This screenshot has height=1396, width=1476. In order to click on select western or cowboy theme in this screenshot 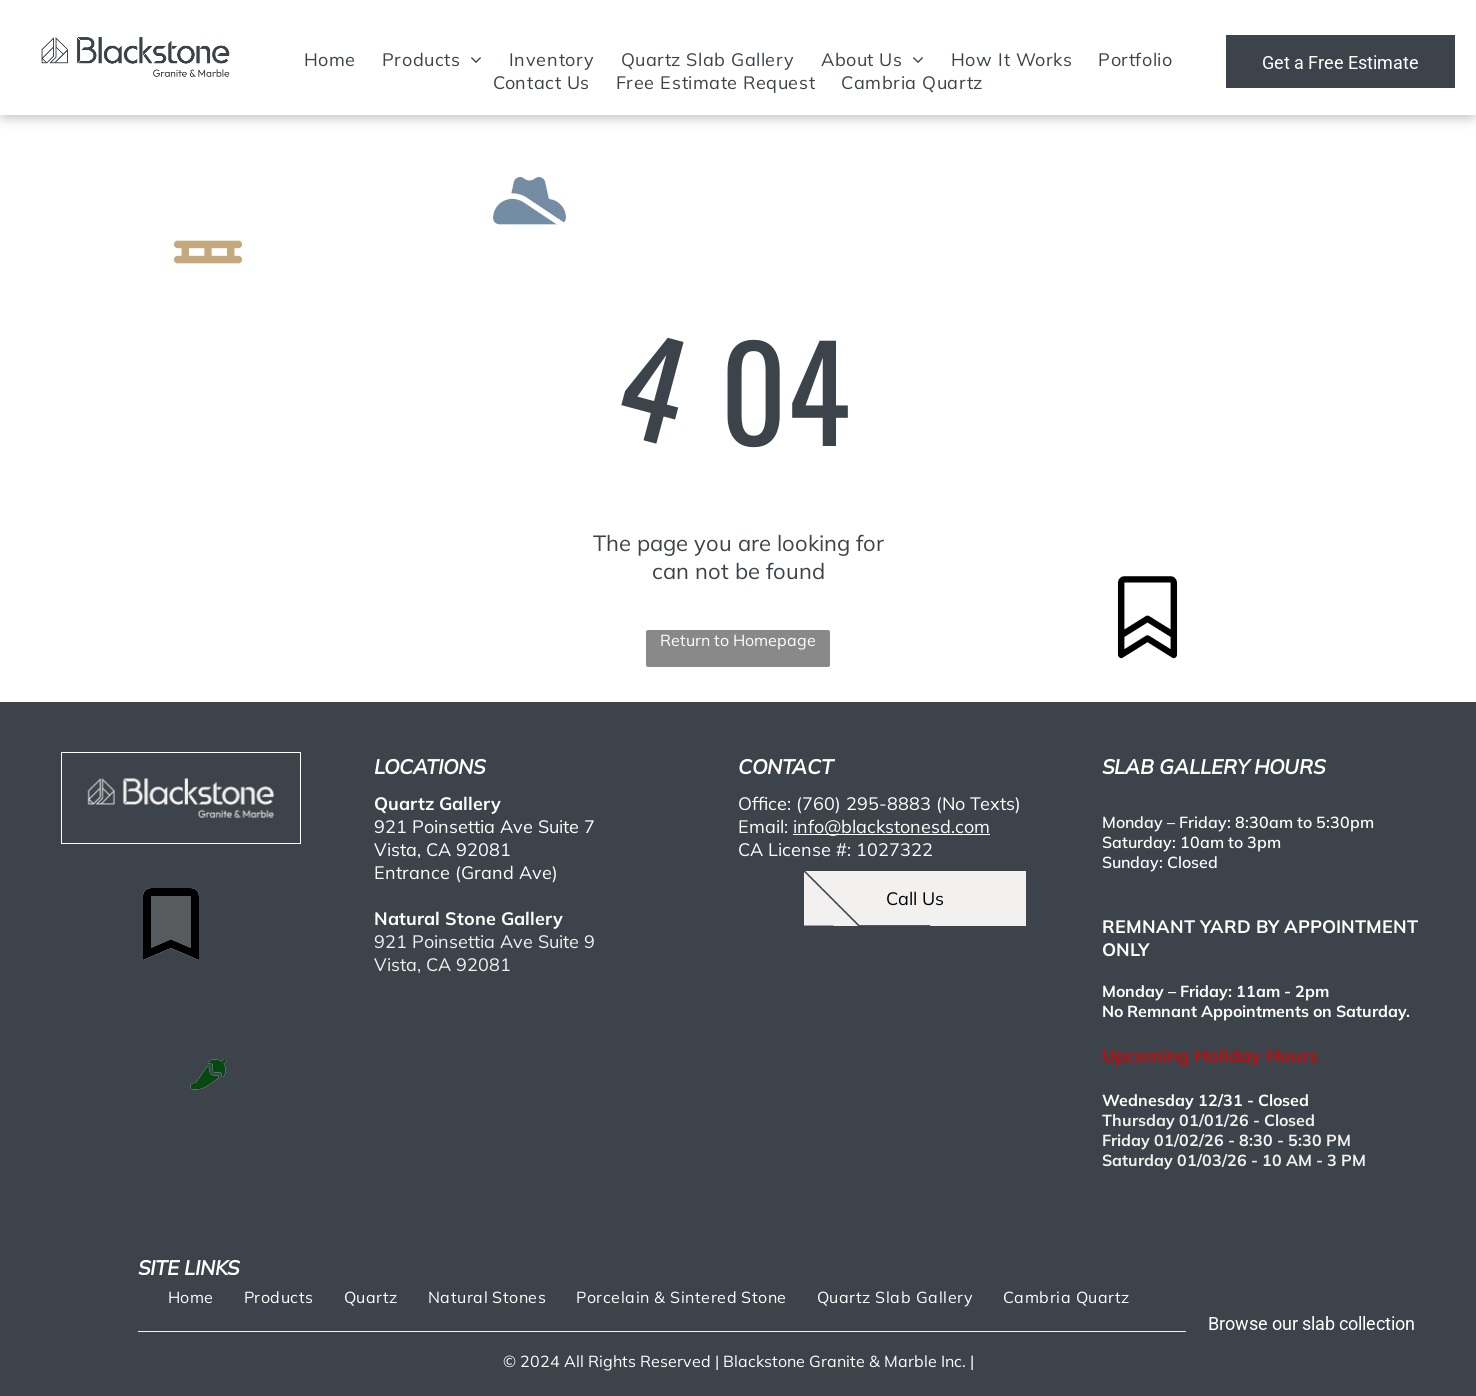, I will do `click(529, 202)`.